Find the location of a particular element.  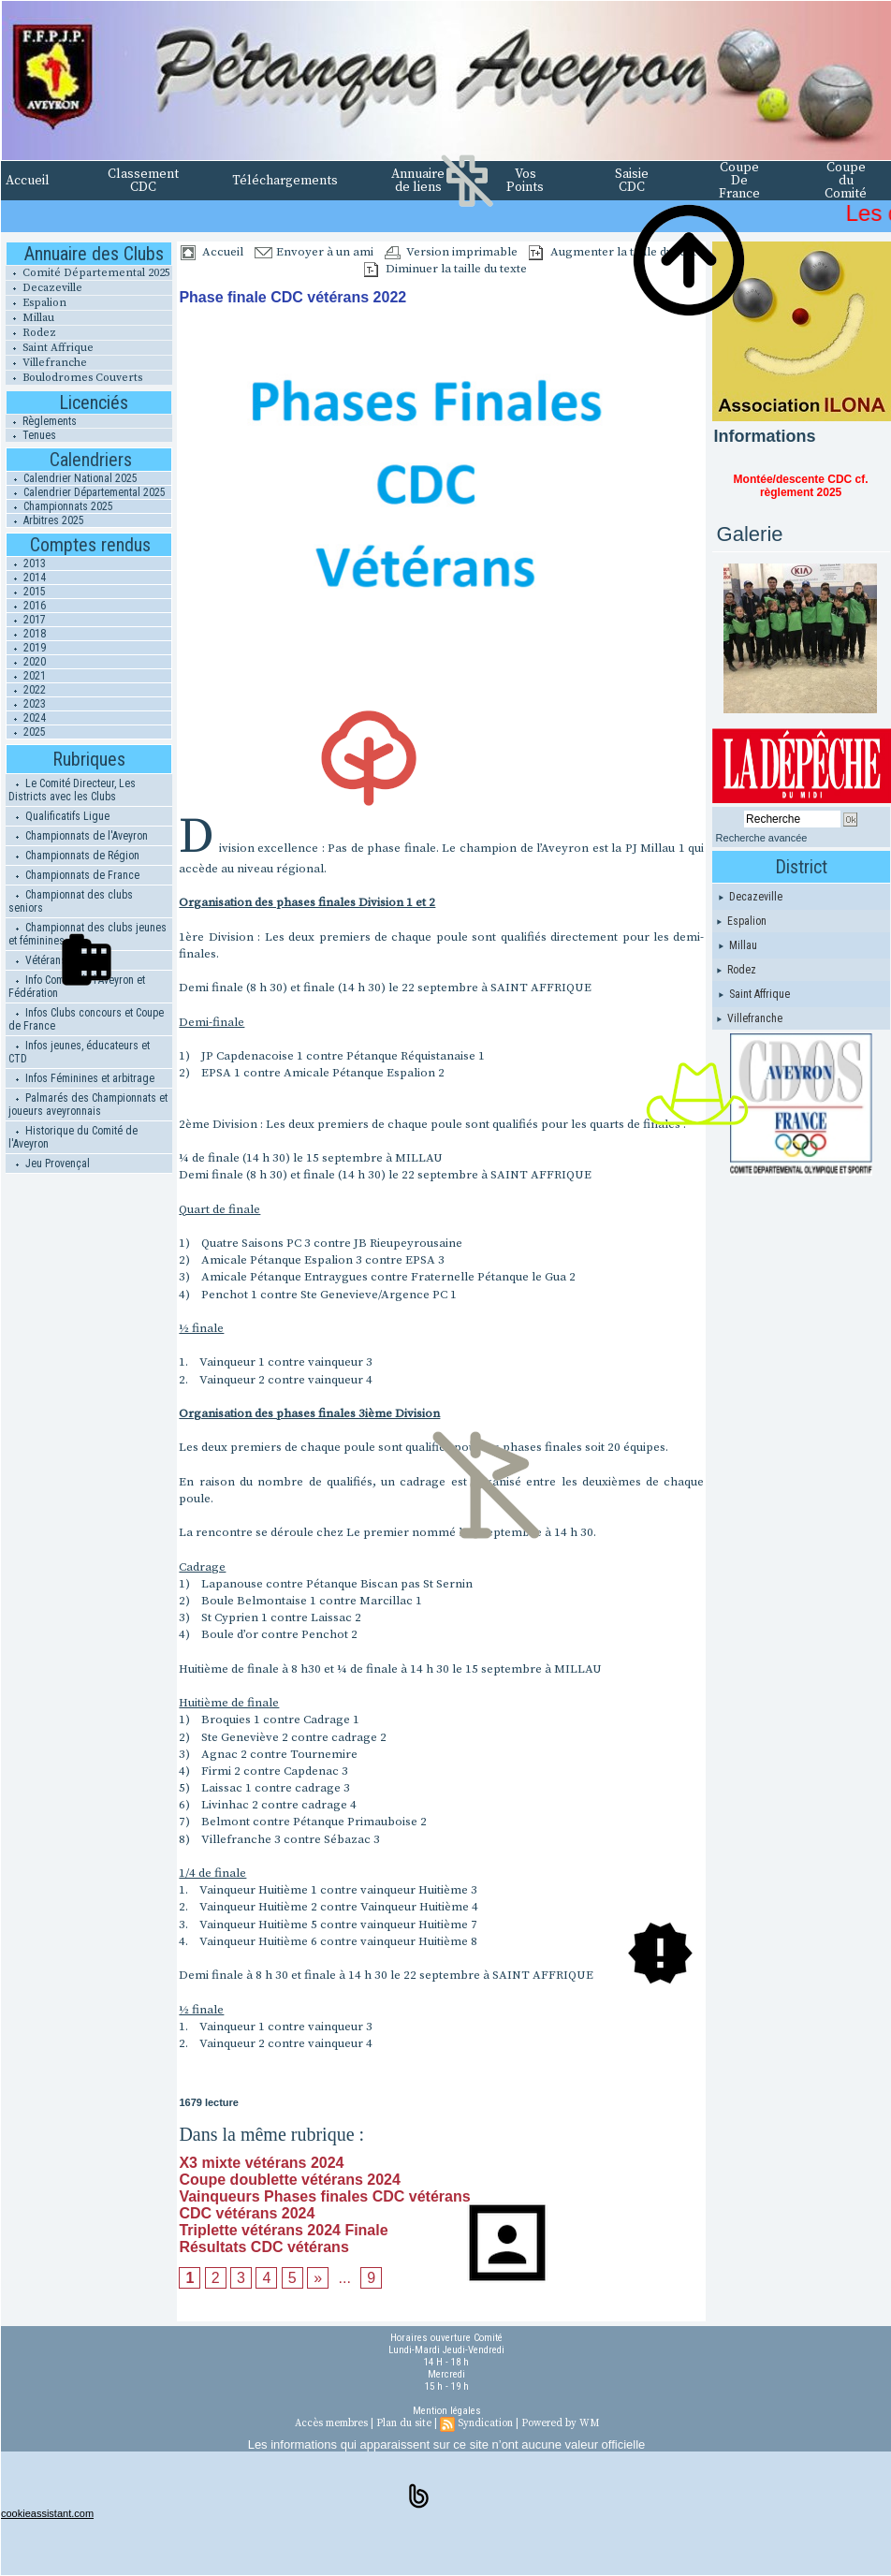

select cowboy hat avatar or profile accessory is located at coordinates (697, 1097).